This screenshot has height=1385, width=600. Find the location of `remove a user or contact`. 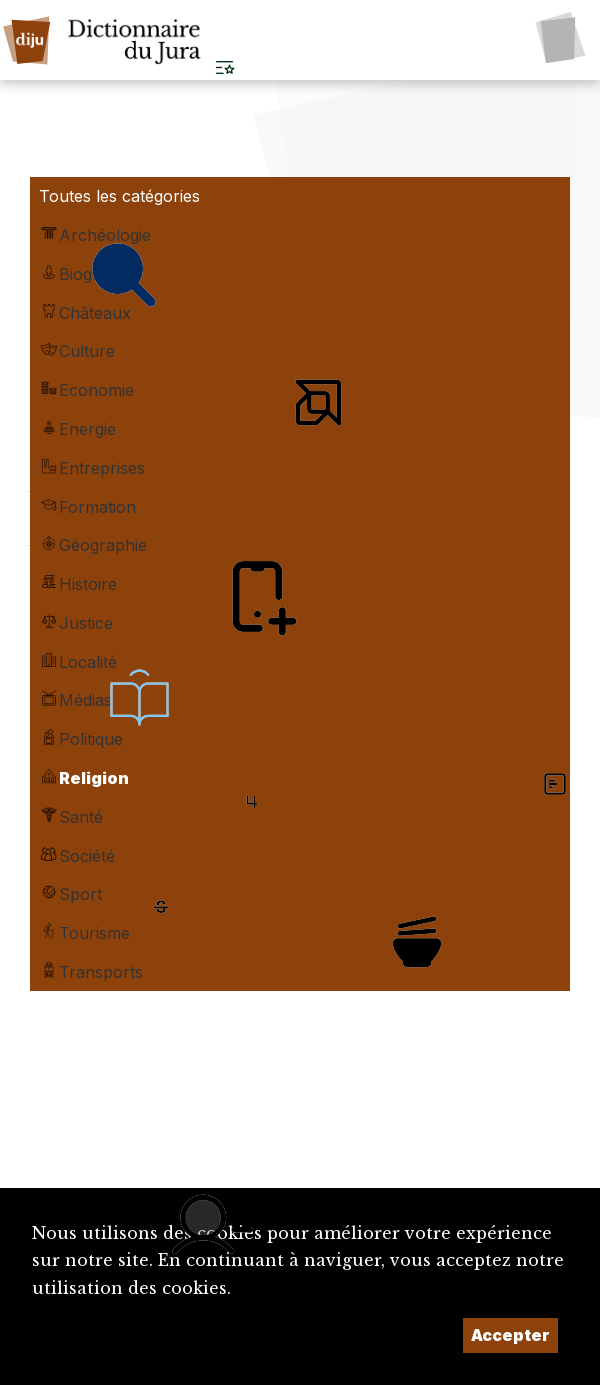

remove a user or contact is located at coordinates (210, 1227).